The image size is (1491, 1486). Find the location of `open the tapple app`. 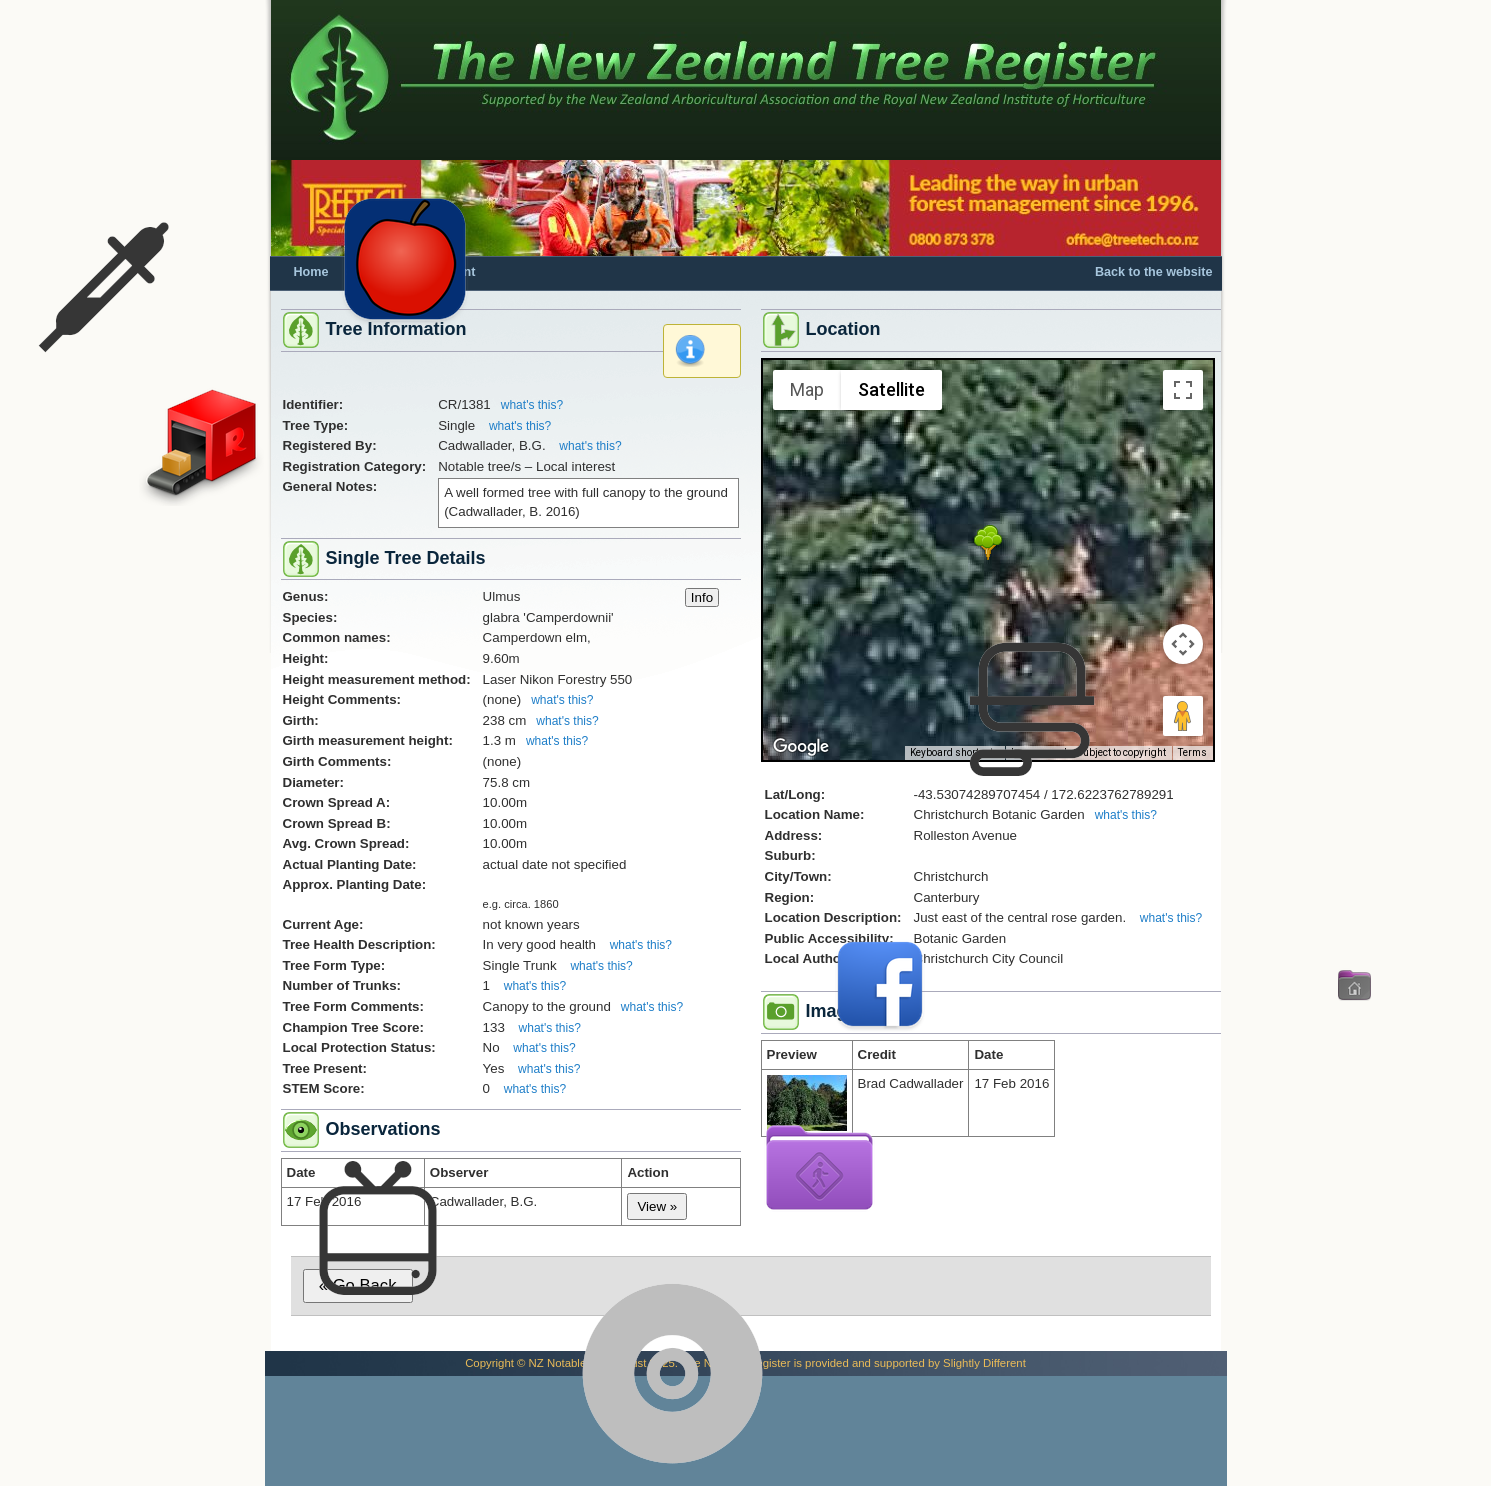

open the tapple app is located at coordinates (405, 259).